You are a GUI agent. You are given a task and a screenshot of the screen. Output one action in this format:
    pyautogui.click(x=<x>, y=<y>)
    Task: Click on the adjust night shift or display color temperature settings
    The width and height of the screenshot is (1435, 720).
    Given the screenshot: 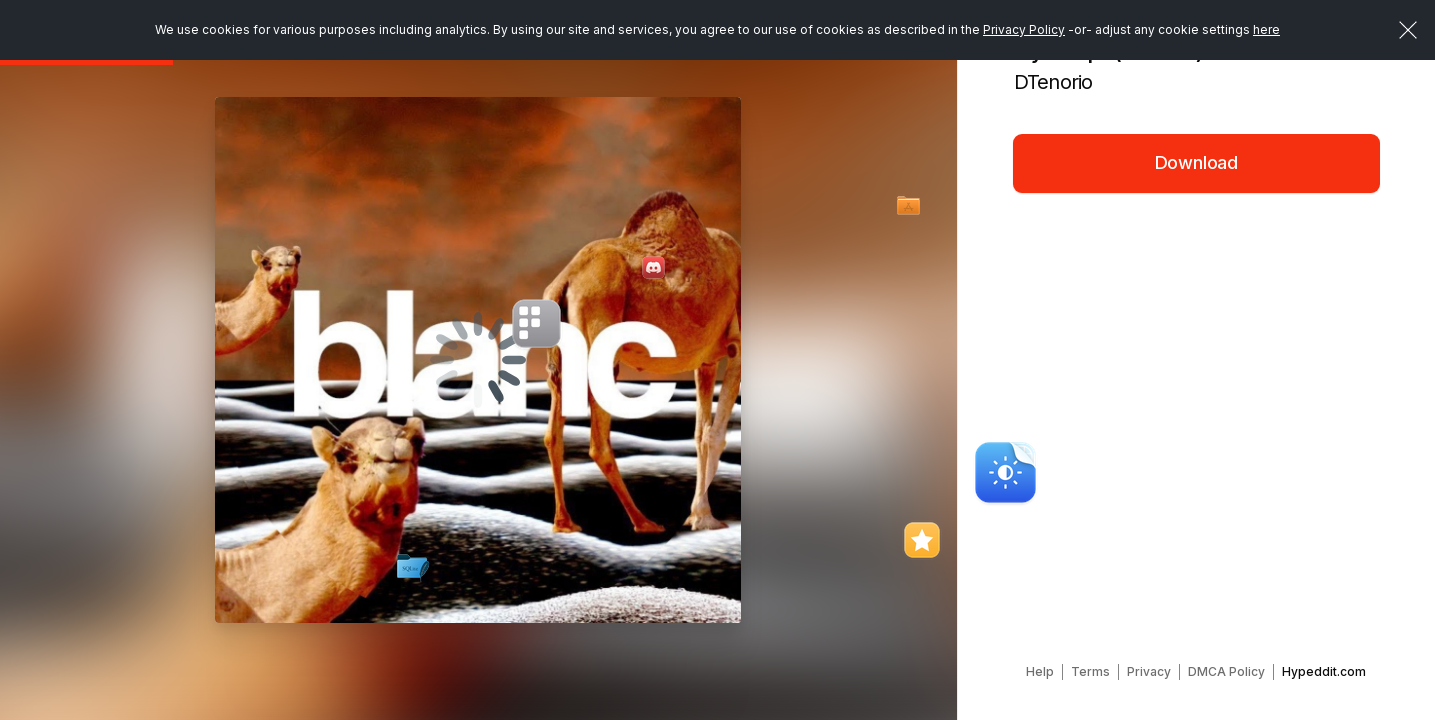 What is the action you would take?
    pyautogui.click(x=1005, y=472)
    